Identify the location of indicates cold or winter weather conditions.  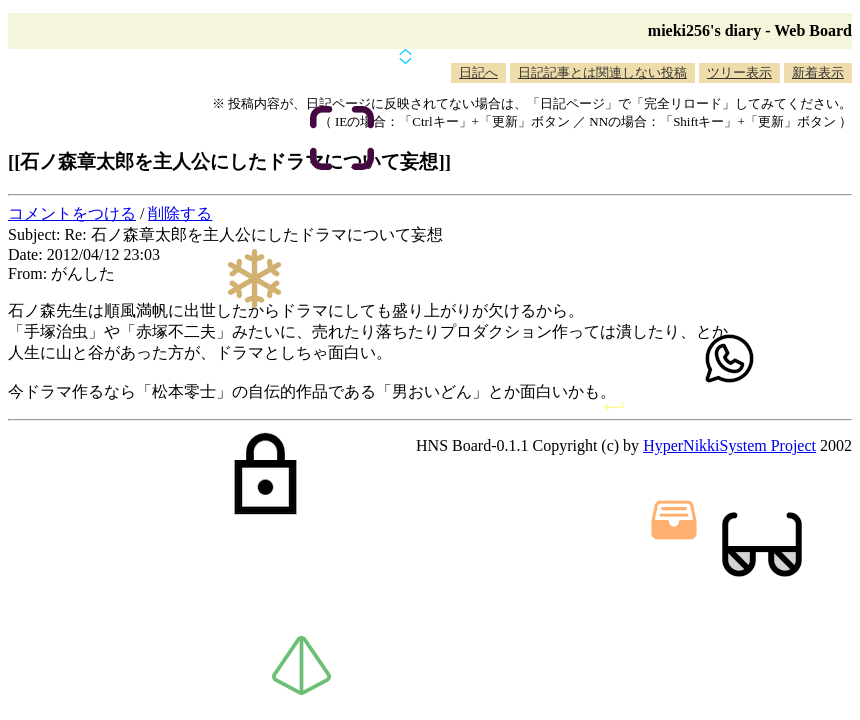
(254, 278).